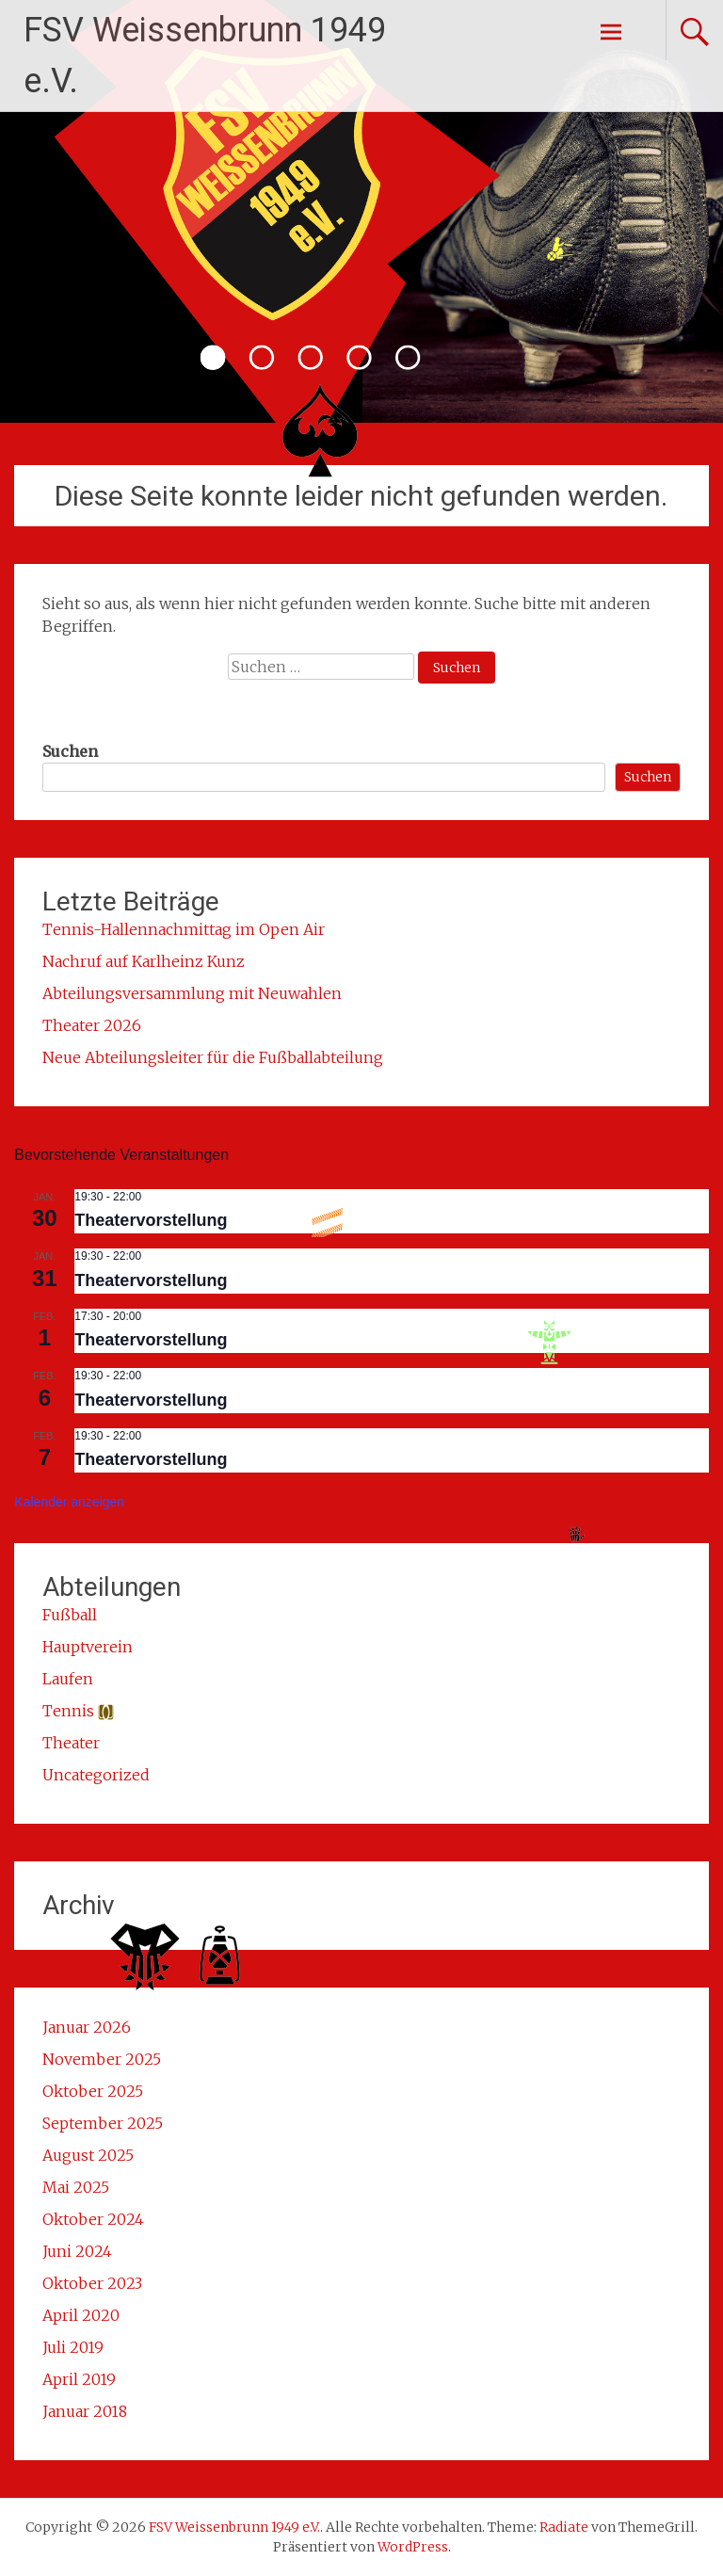 This screenshot has height=2576, width=723. Describe the element at coordinates (145, 1956) in the screenshot. I see `represents a creature type or monster in a game` at that location.